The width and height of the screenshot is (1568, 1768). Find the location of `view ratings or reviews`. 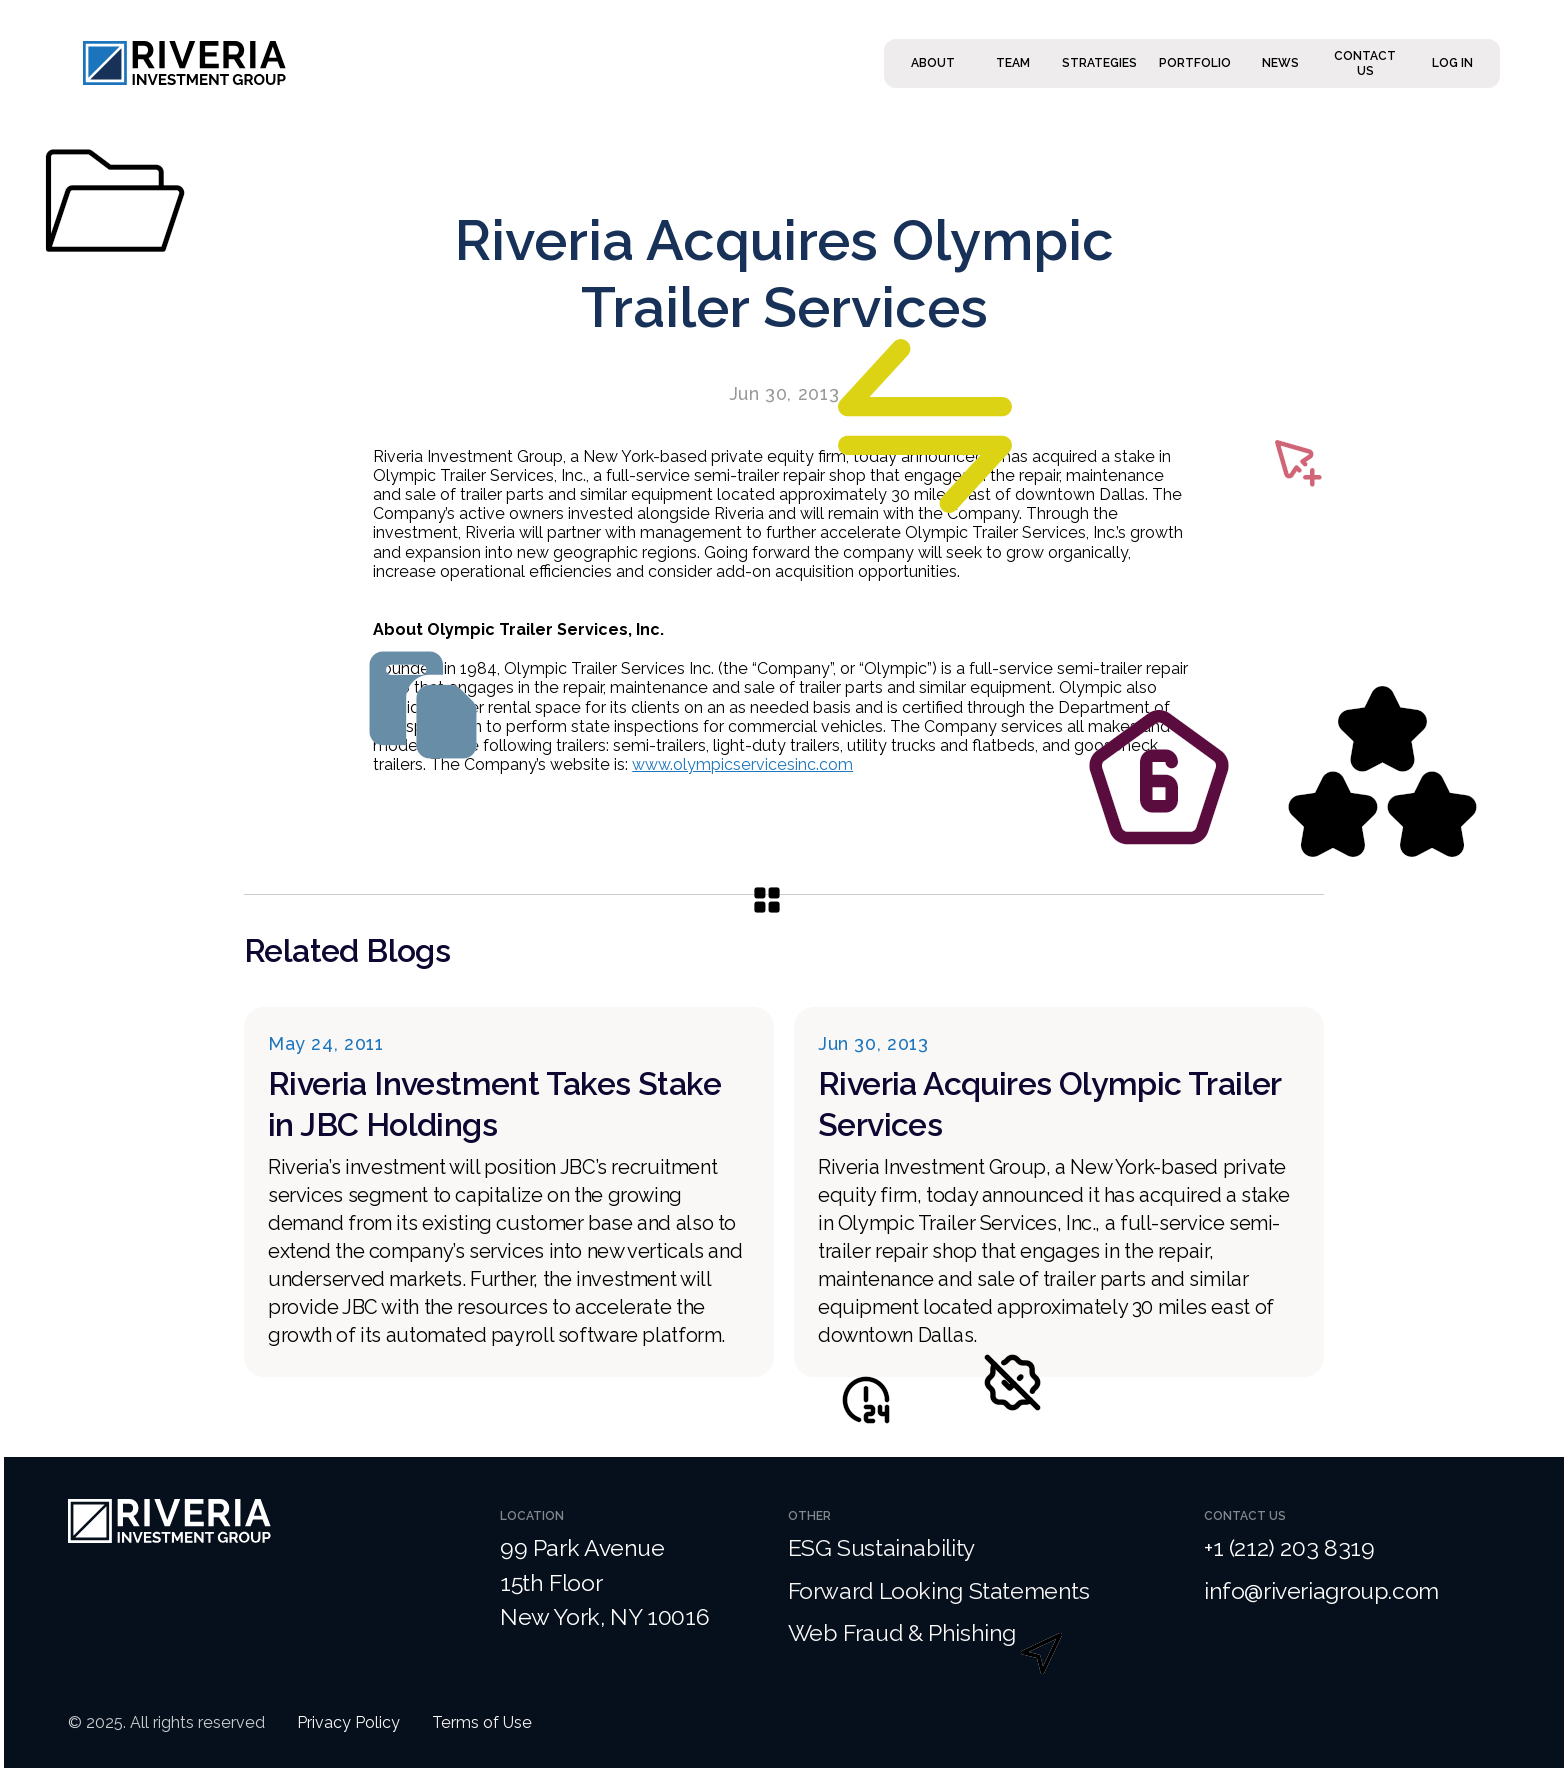

view ratings or reviews is located at coordinates (1382, 771).